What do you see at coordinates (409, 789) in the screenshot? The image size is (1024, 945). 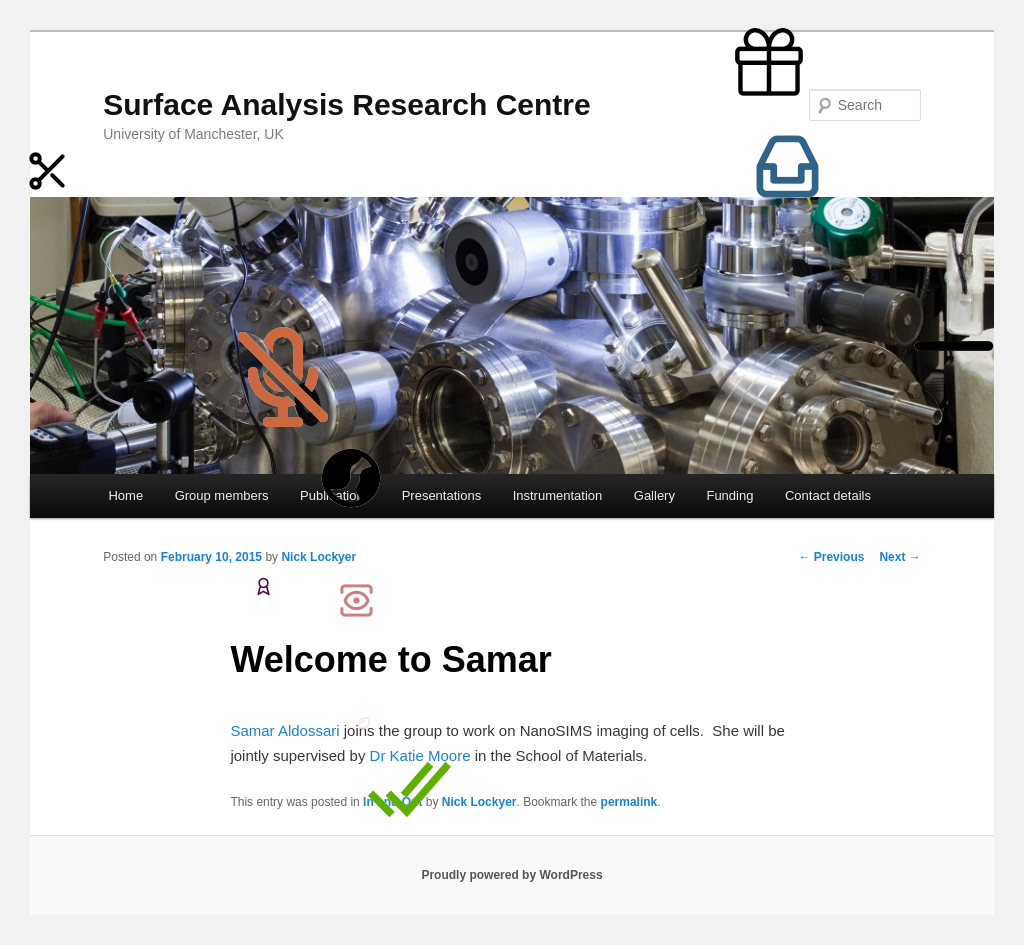 I see `indicates message has been read or delivered` at bounding box center [409, 789].